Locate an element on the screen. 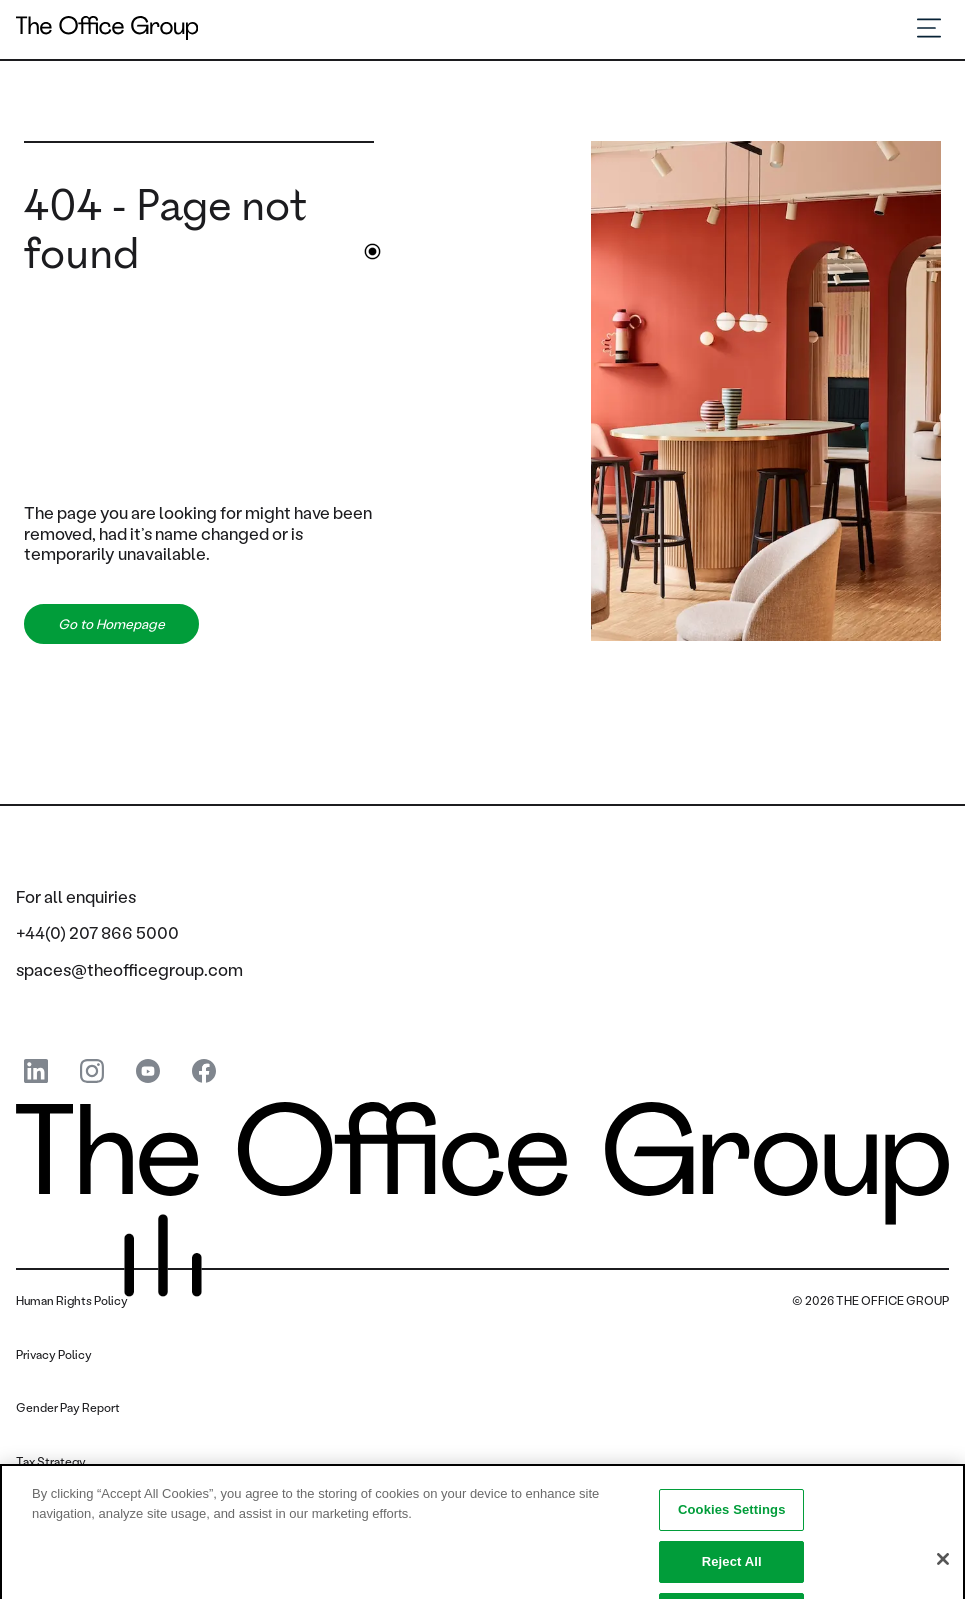 The height and width of the screenshot is (1599, 965). selected radio button option is located at coordinates (372, 251).